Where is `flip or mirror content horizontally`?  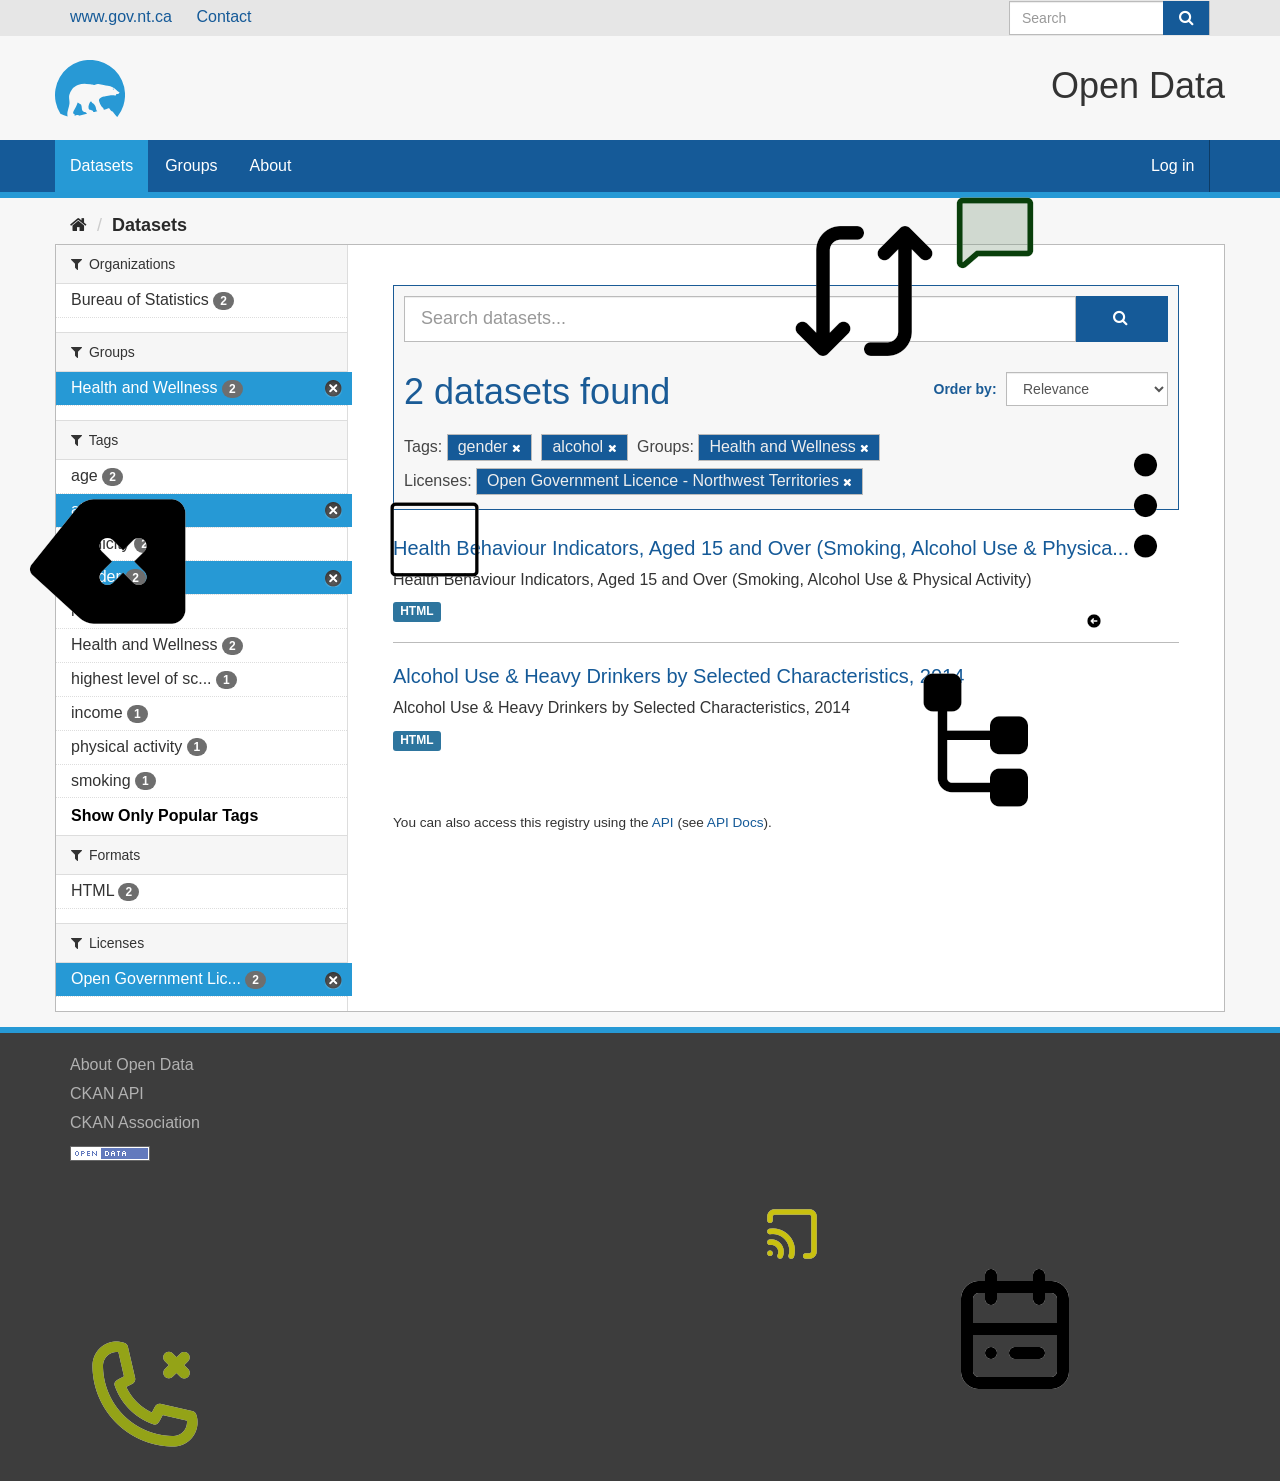
flip or mirror content horizontally is located at coordinates (864, 291).